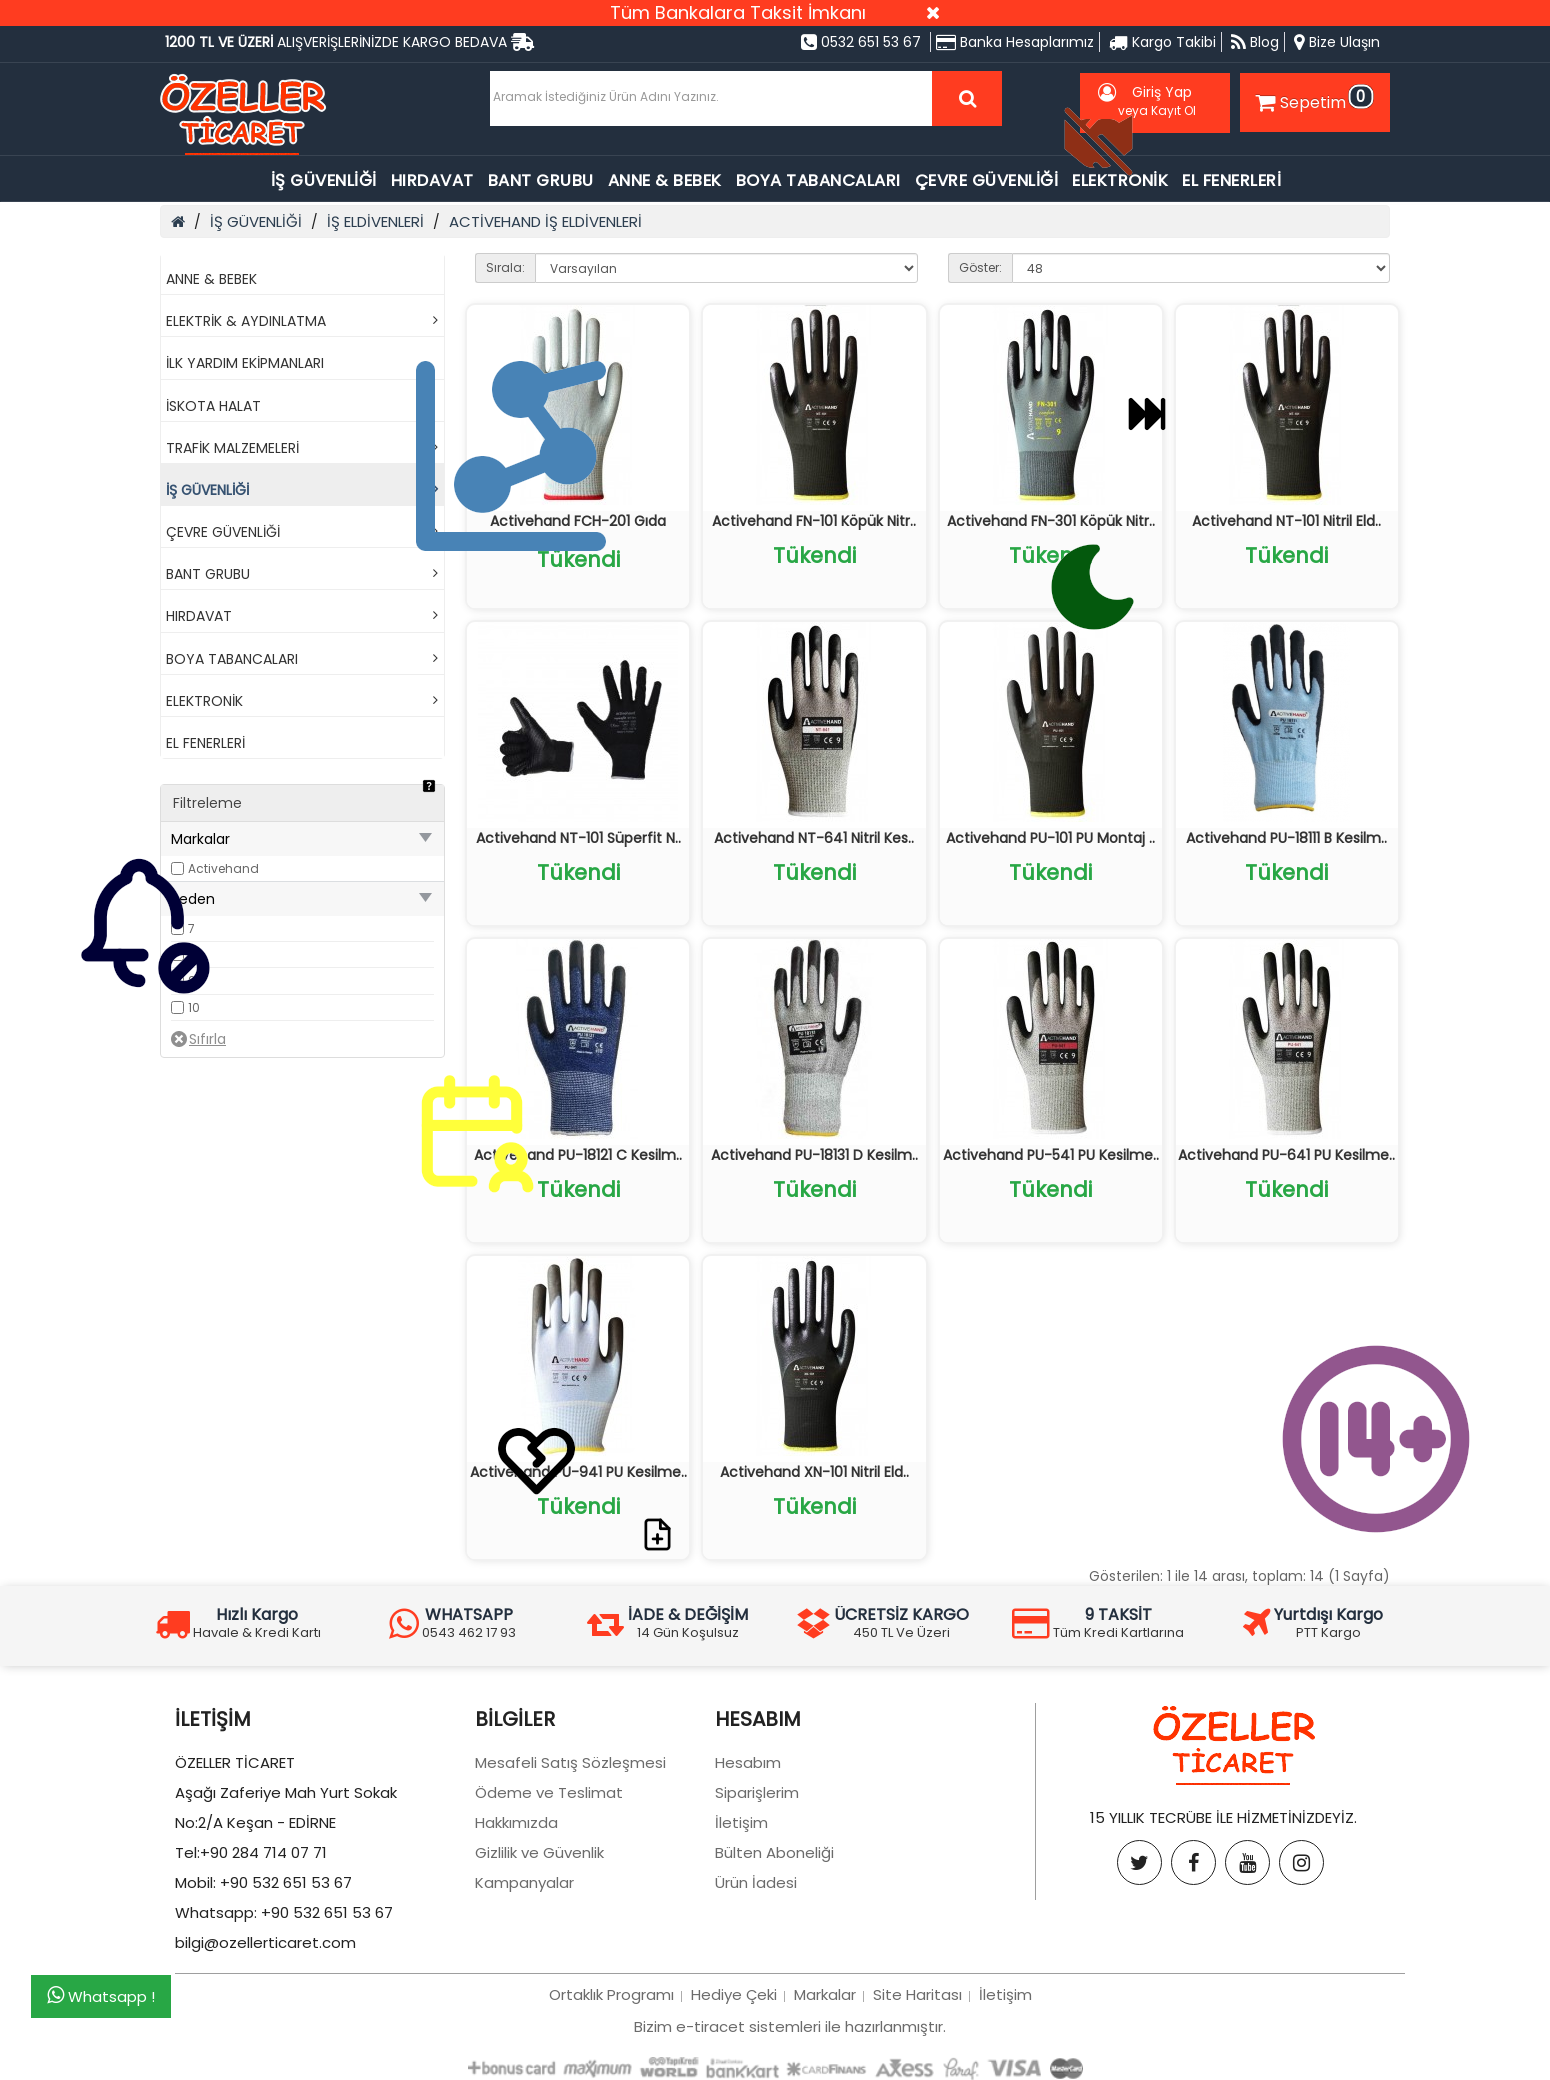 The width and height of the screenshot is (1550, 2080). What do you see at coordinates (429, 786) in the screenshot?
I see `access help center or support resources` at bounding box center [429, 786].